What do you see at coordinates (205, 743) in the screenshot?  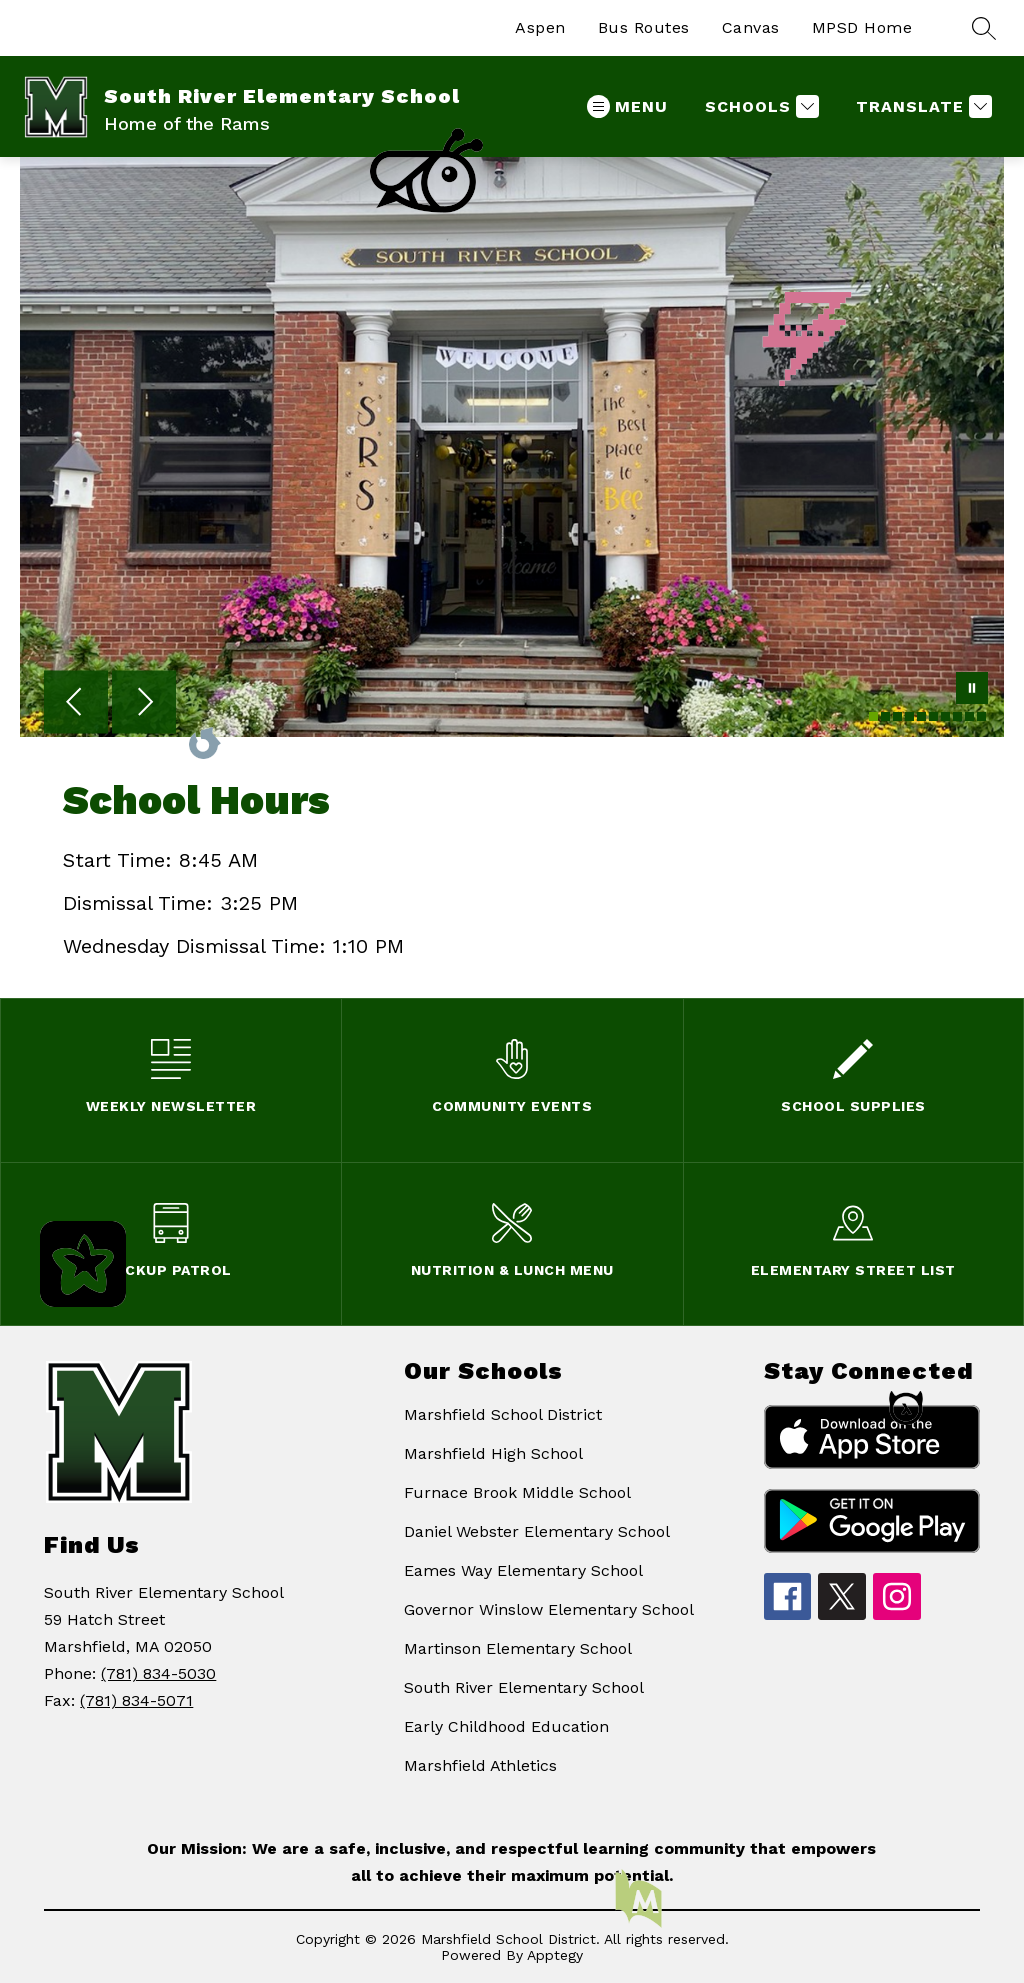 I see `visit the Headphone Zone website or store` at bounding box center [205, 743].